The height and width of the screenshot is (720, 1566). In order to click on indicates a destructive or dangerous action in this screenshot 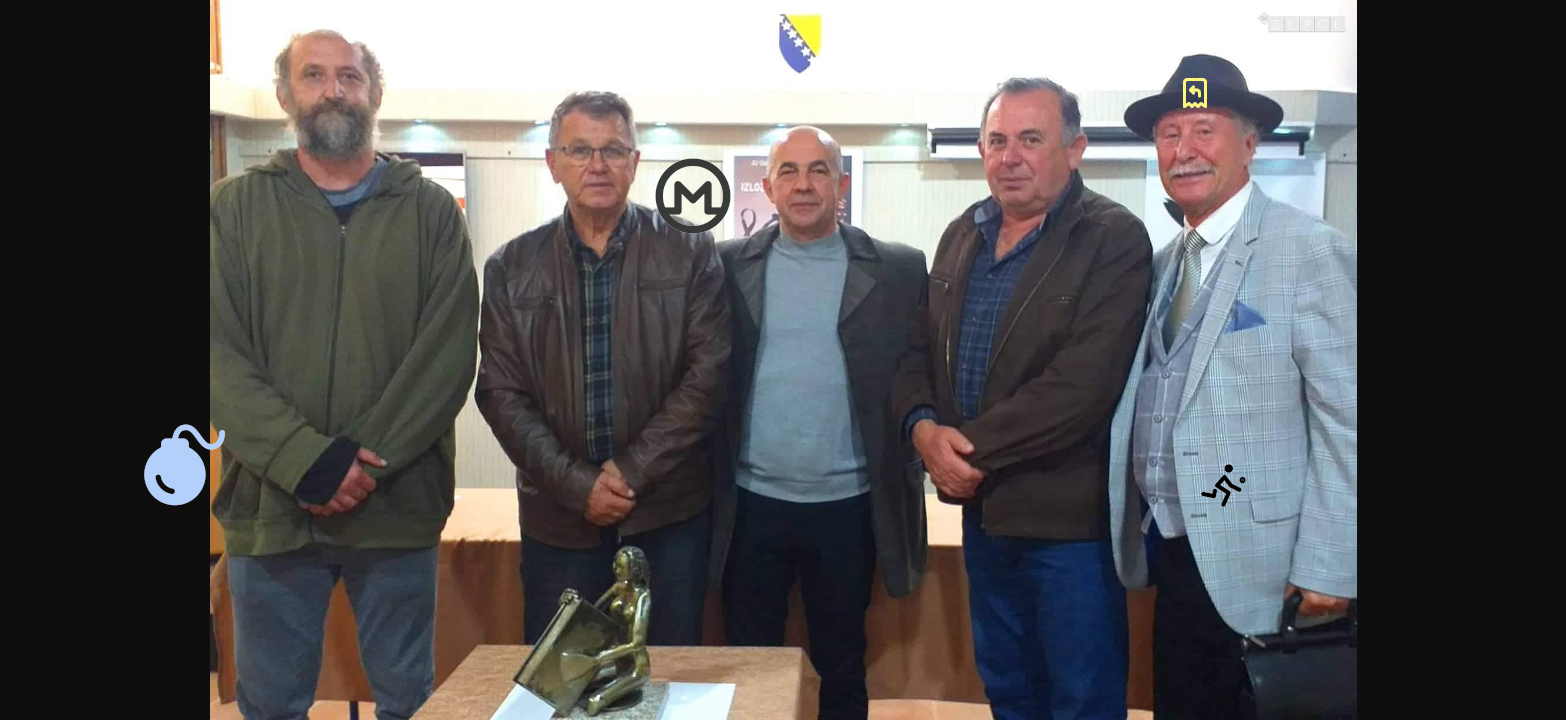, I will do `click(180, 463)`.